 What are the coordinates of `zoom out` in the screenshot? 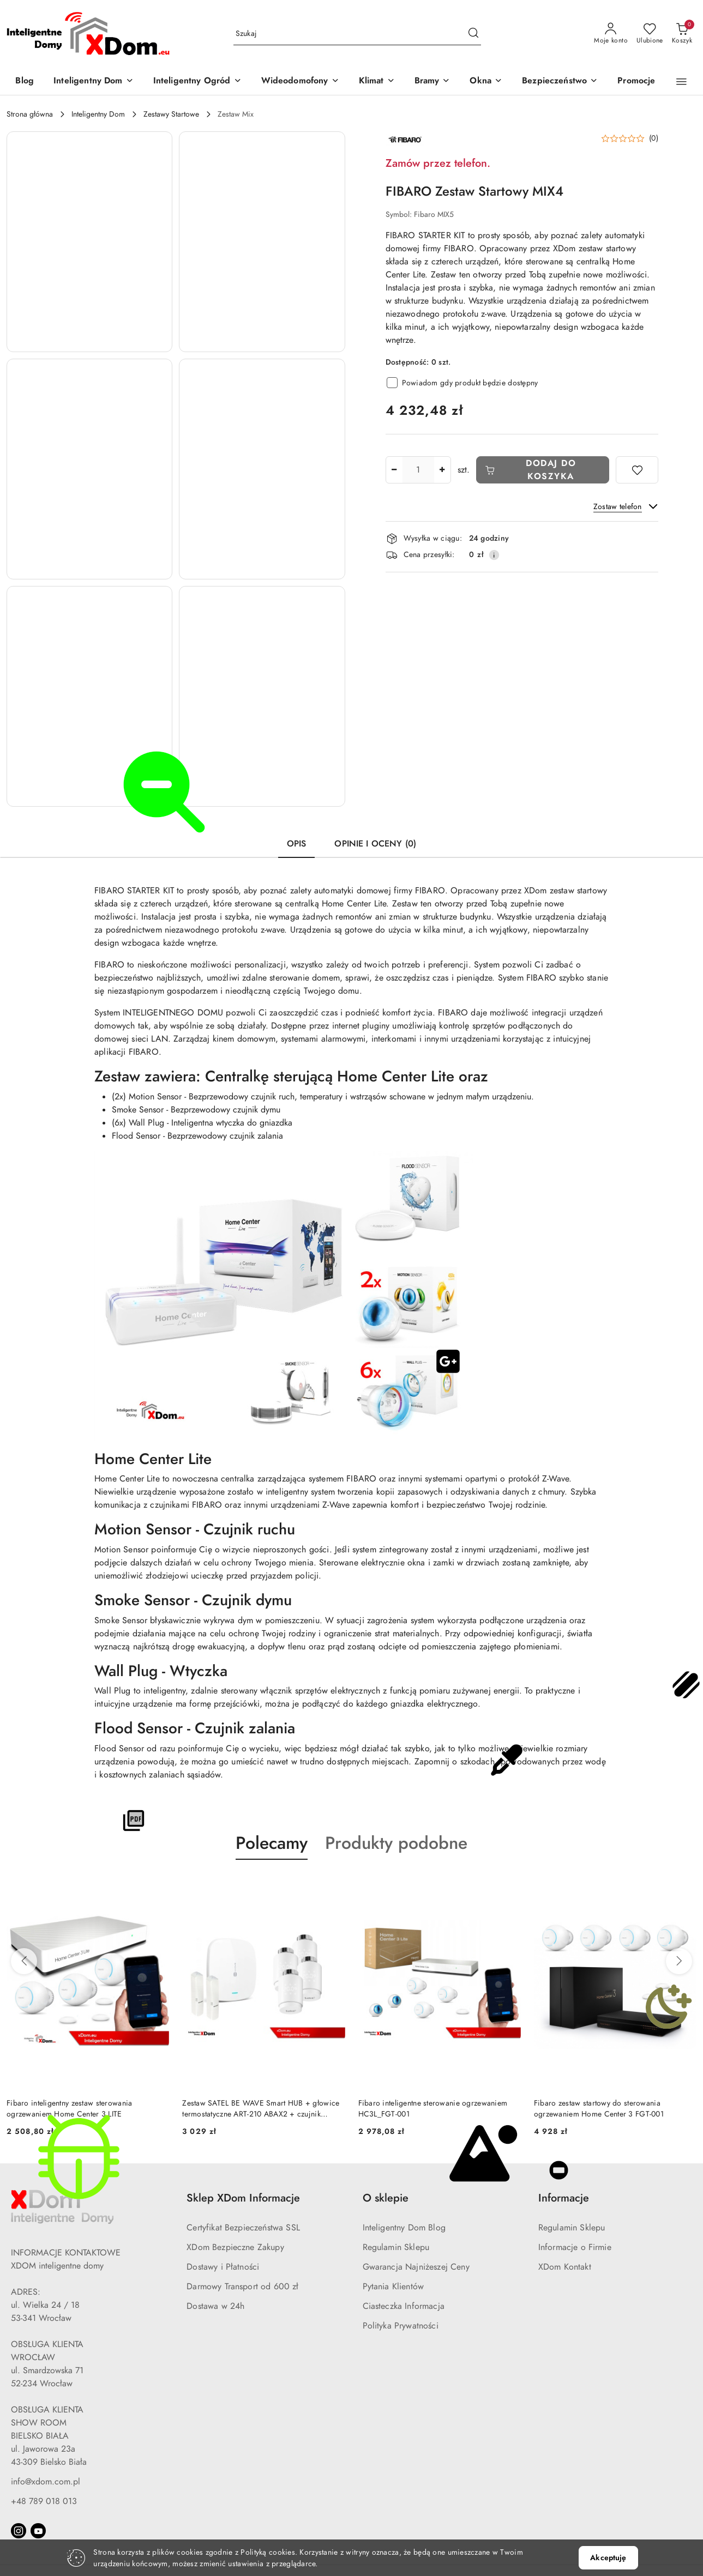 It's located at (164, 792).